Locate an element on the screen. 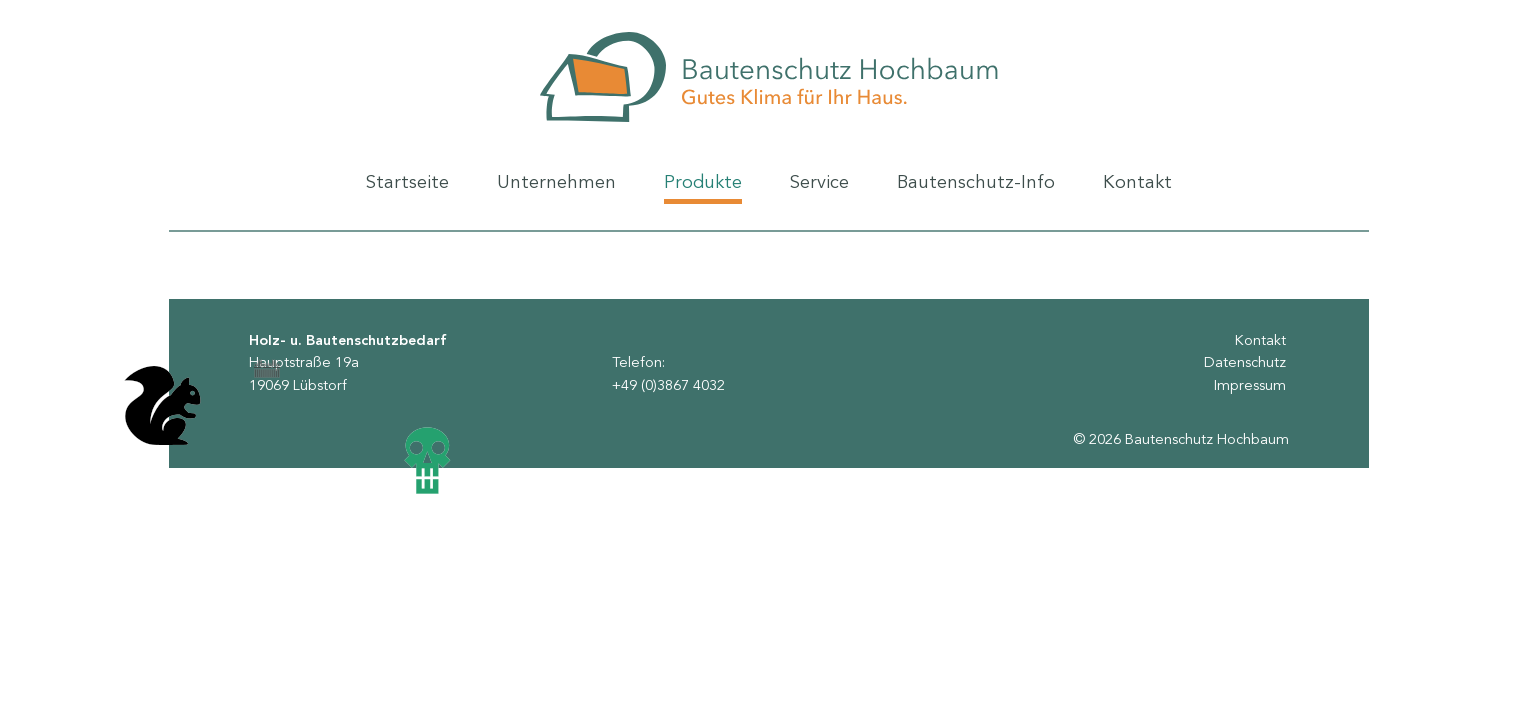 The width and height of the screenshot is (1538, 720). wildlife or nature-themed game element is located at coordinates (162, 405).